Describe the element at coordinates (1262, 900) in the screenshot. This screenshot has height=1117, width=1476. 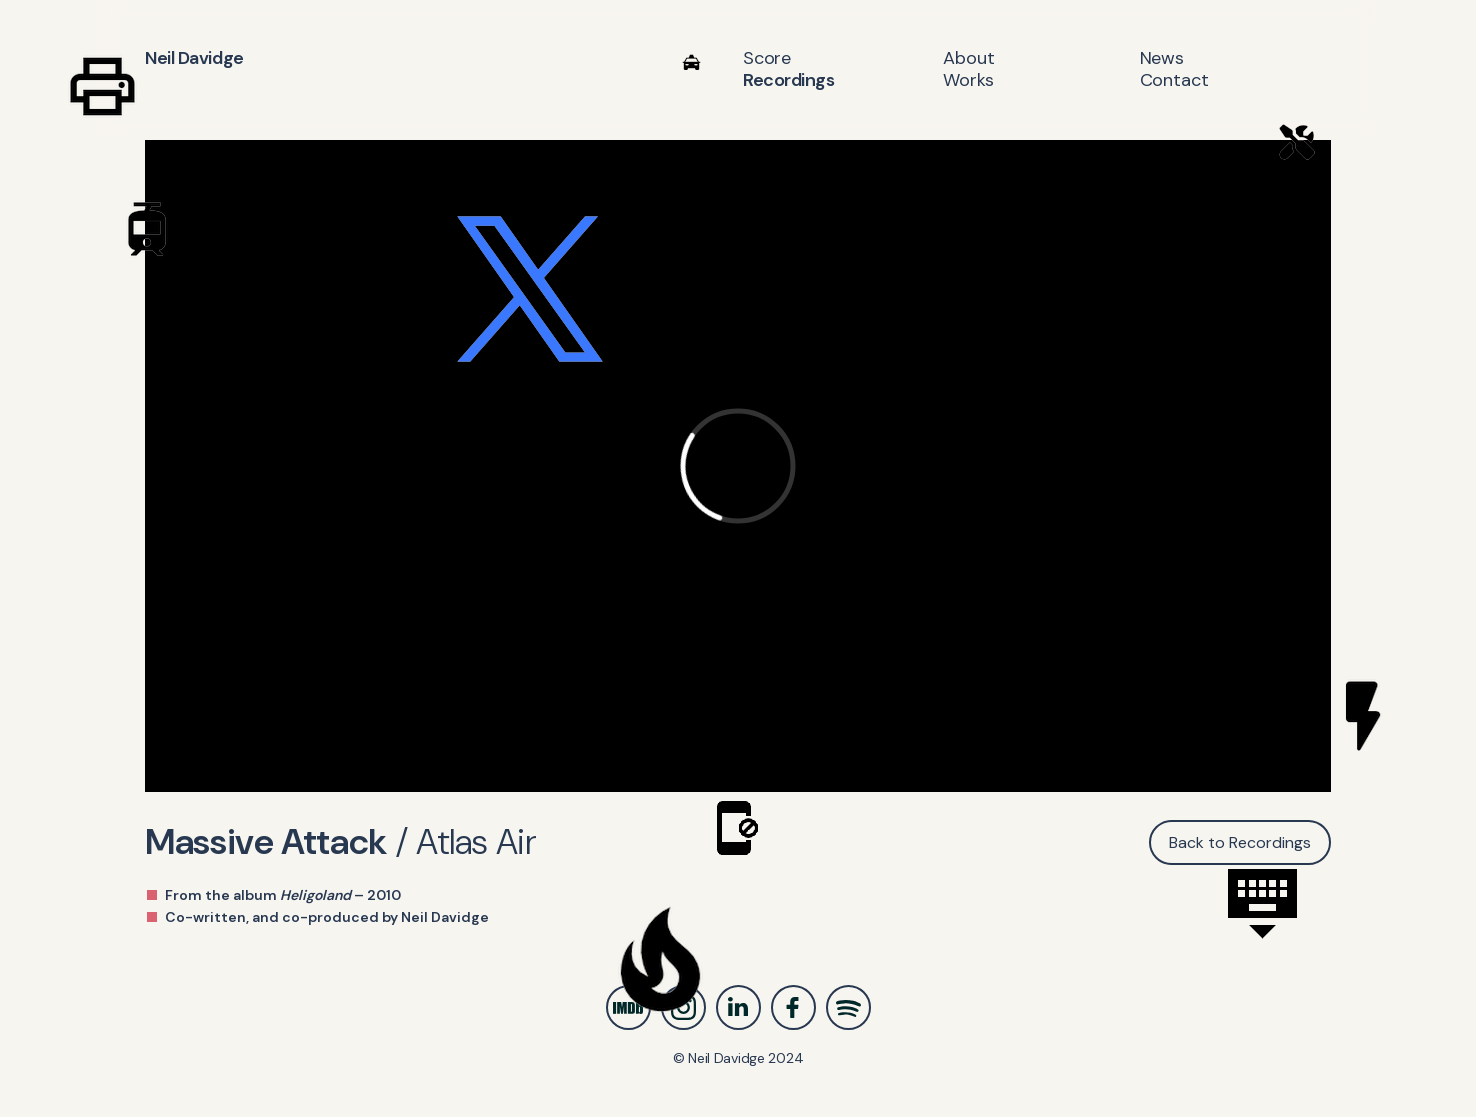
I see `hide the on-screen keyboard` at that location.